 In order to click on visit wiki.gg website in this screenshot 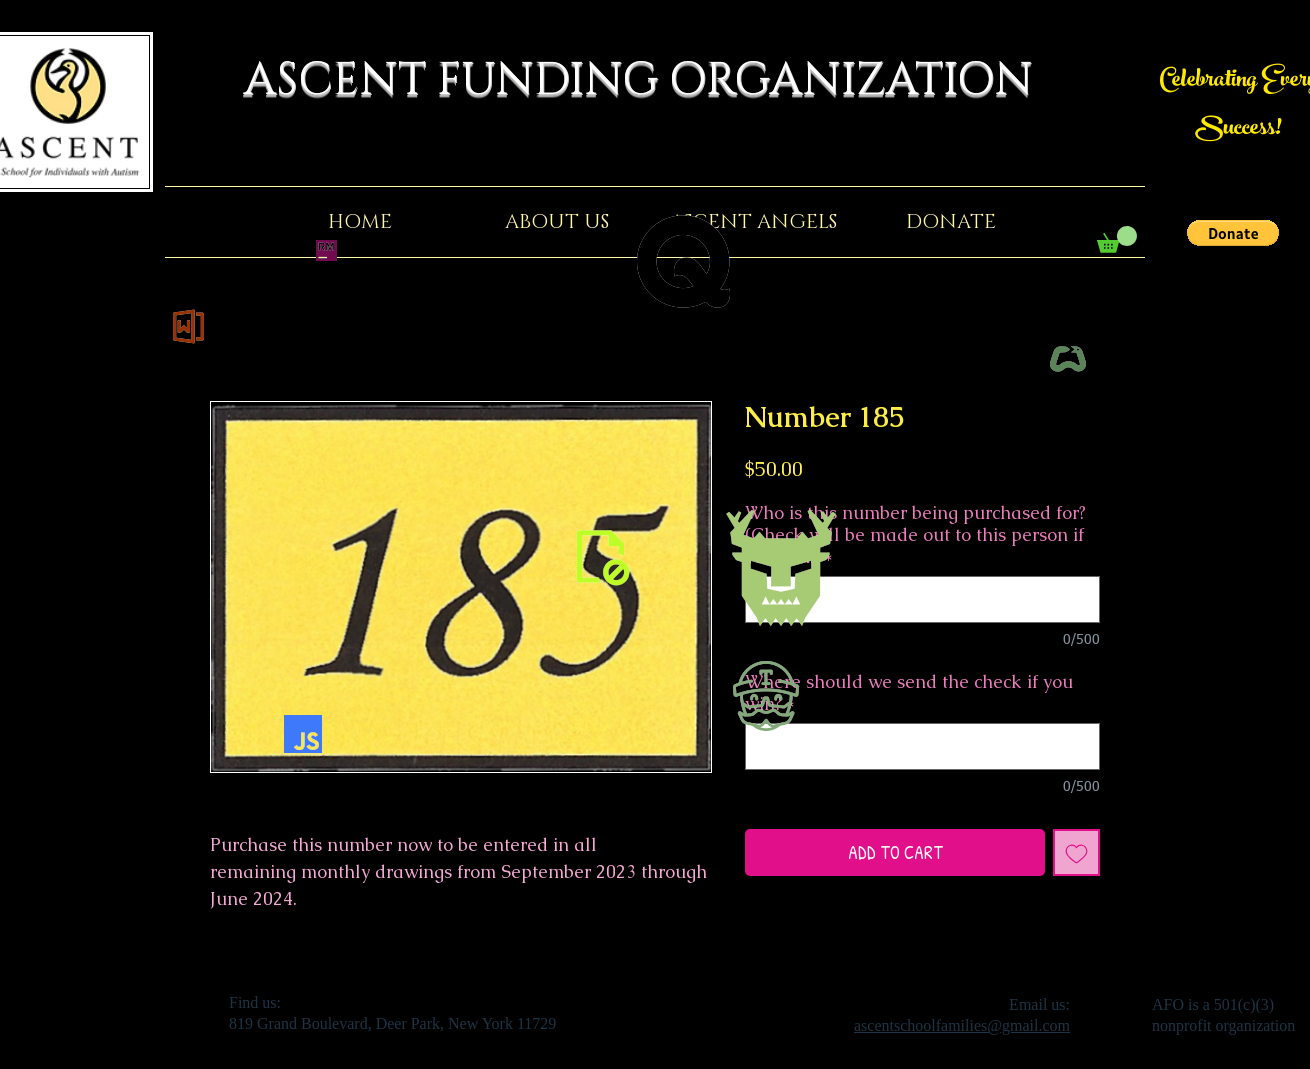, I will do `click(1068, 359)`.